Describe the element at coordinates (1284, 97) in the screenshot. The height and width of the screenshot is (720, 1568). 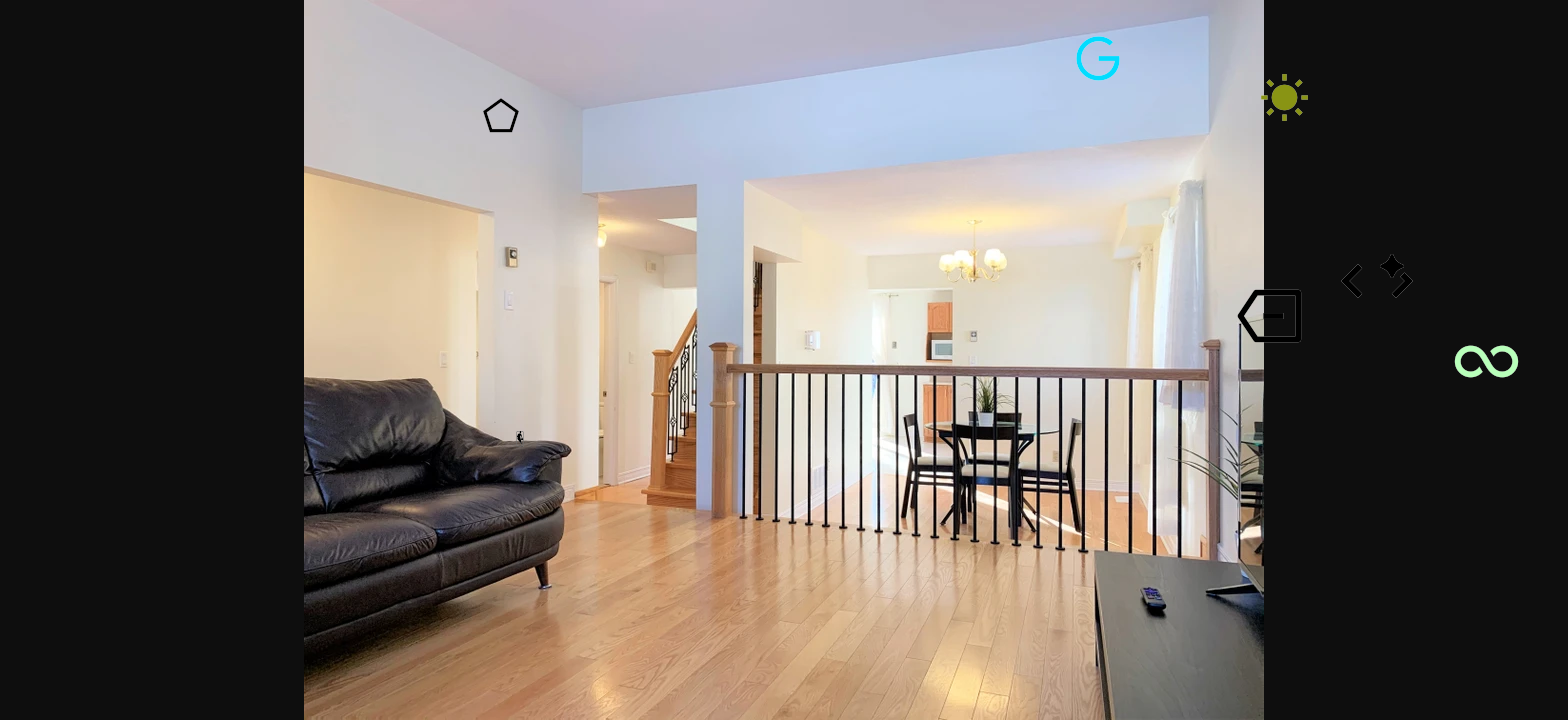
I see `switch to light mode` at that location.